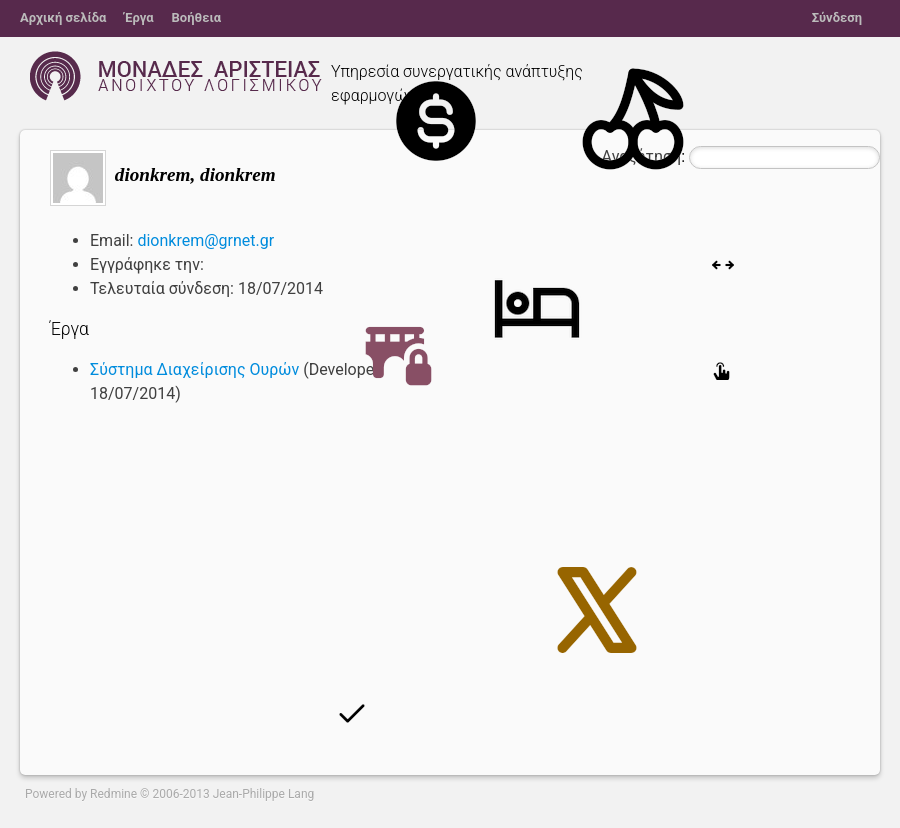 This screenshot has height=828, width=900. What do you see at coordinates (721, 371) in the screenshot?
I see `tap to interact with an element` at bounding box center [721, 371].